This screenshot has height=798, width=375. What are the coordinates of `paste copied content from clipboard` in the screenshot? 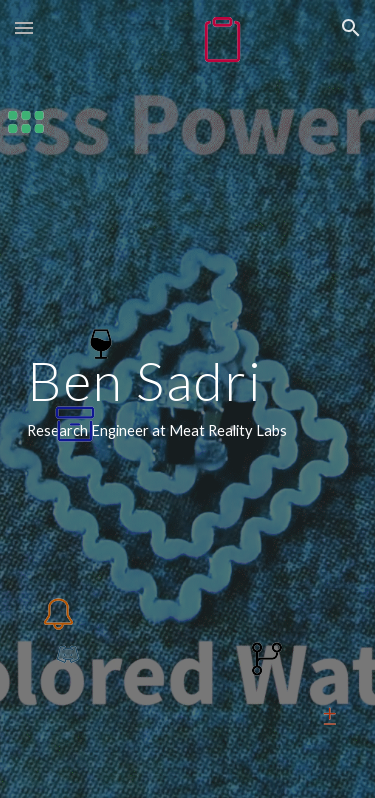 It's located at (222, 40).